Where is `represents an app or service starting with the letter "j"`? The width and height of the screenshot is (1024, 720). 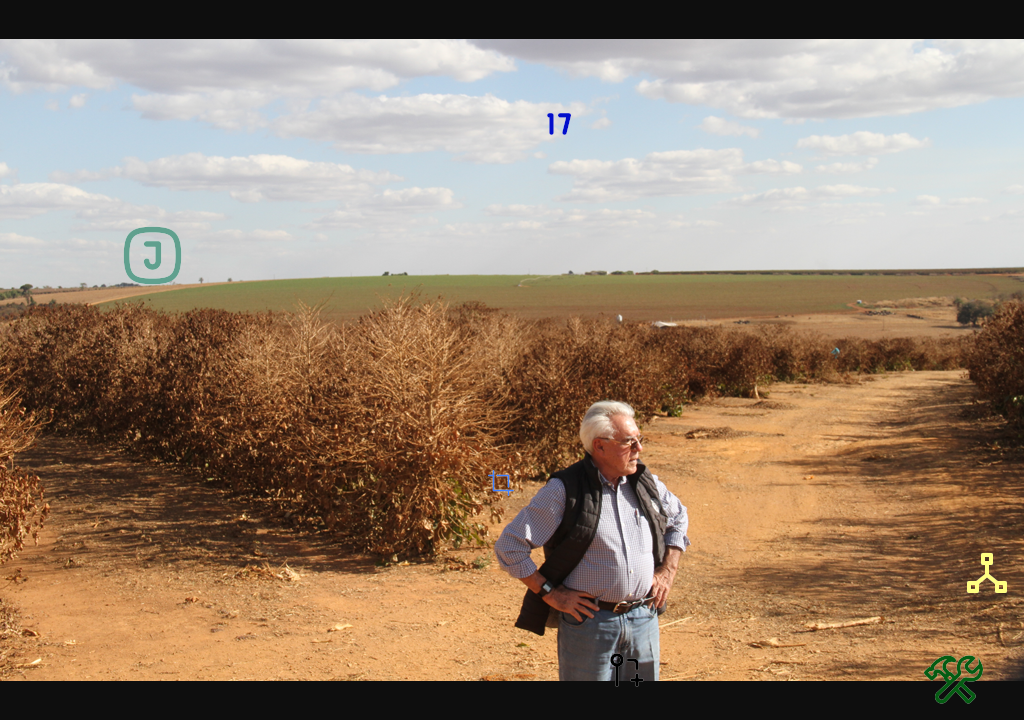 represents an app or service starting with the letter "j" is located at coordinates (152, 255).